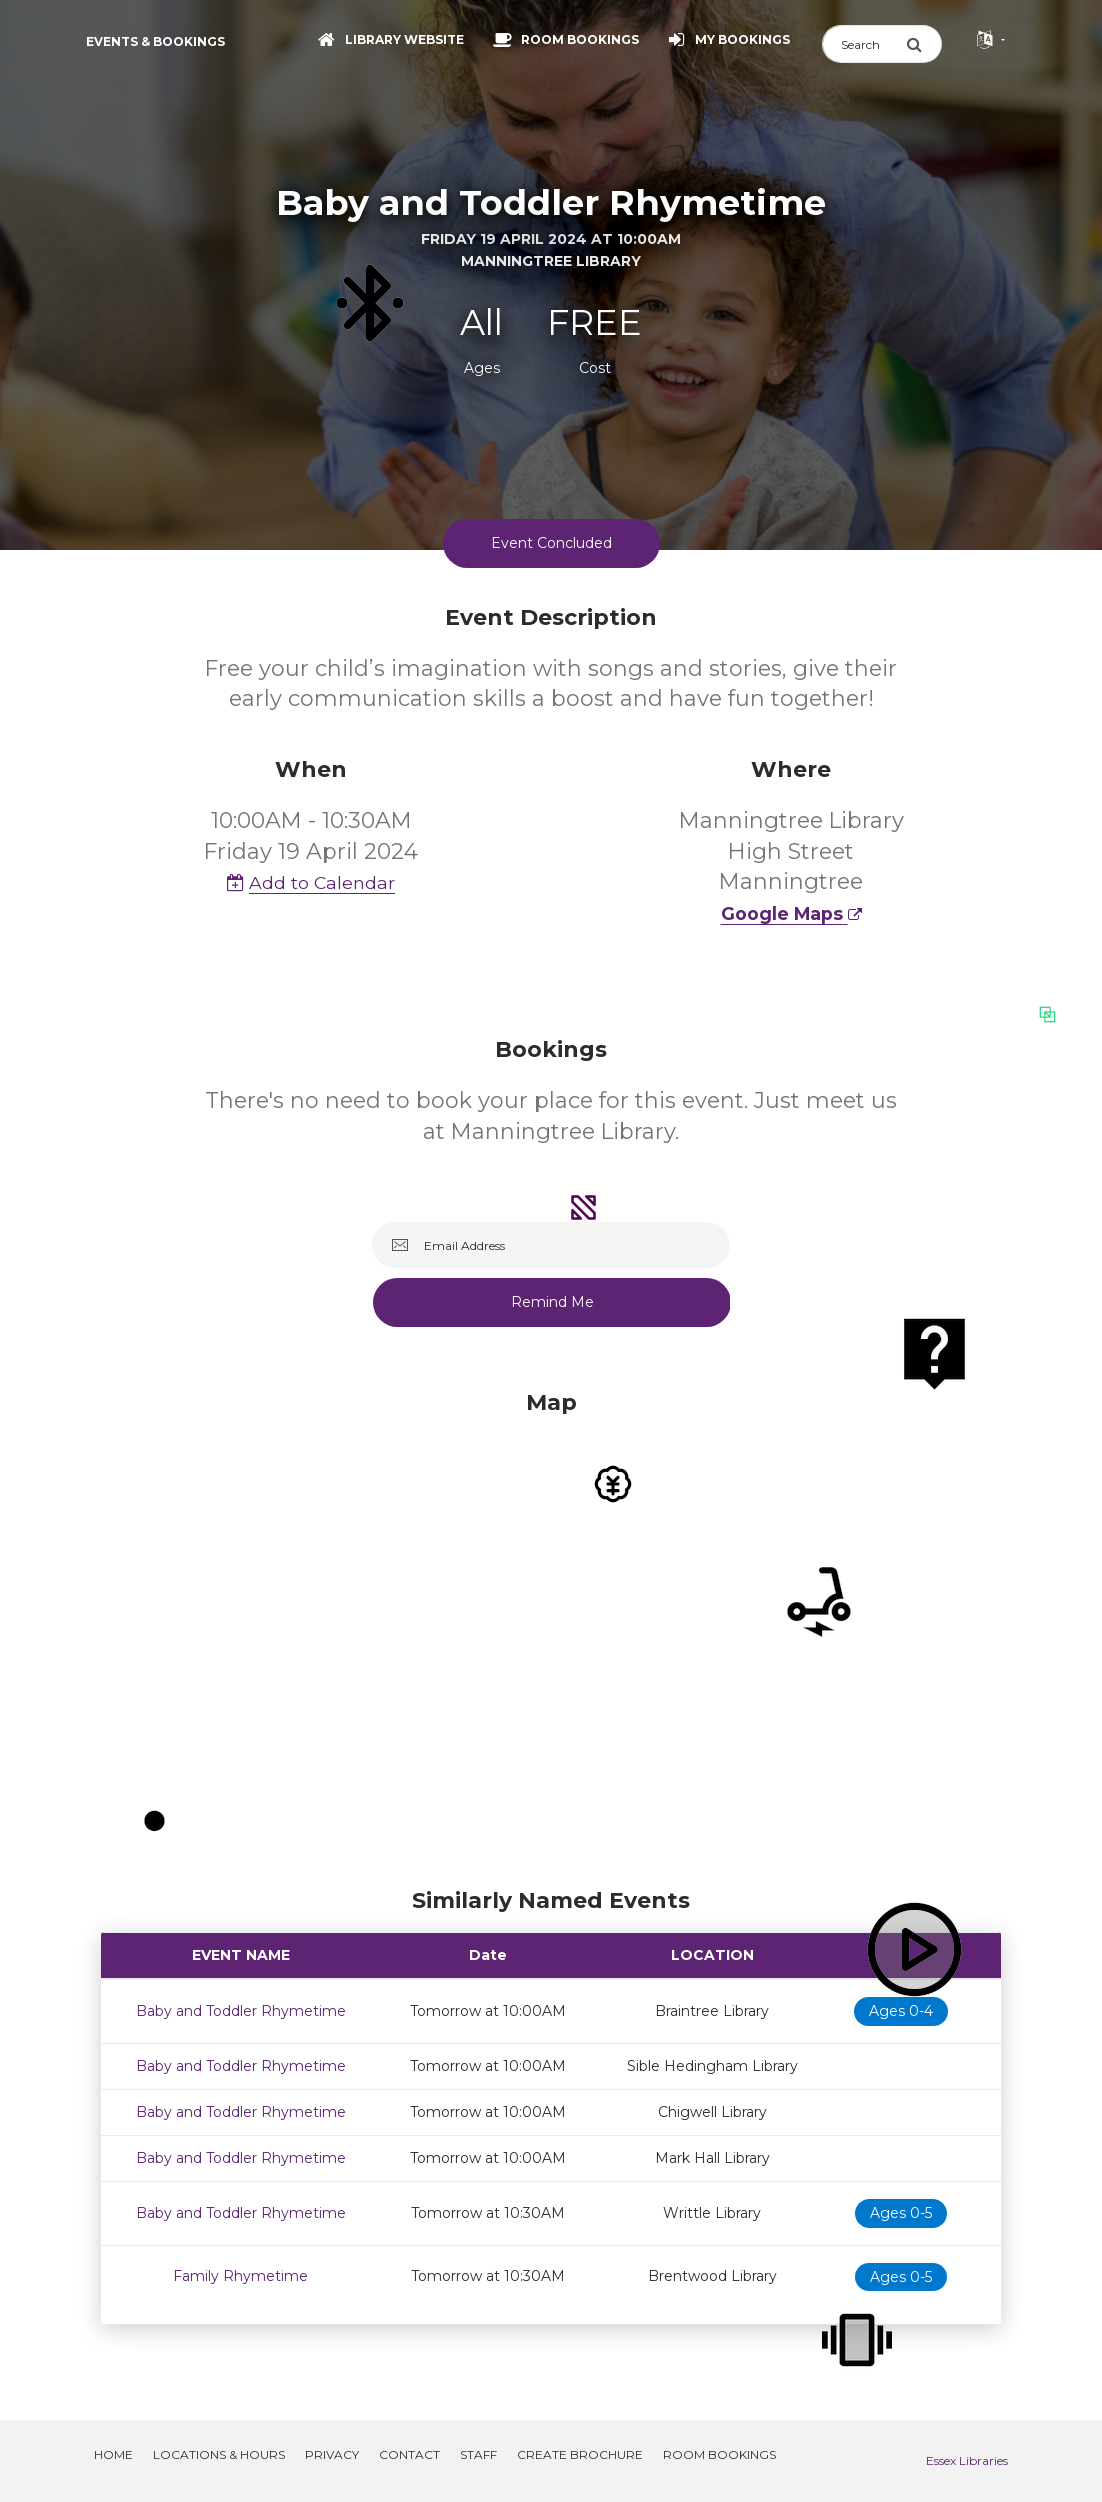 The image size is (1102, 2502). I want to click on indicates an active bluetooth connection, so click(370, 303).